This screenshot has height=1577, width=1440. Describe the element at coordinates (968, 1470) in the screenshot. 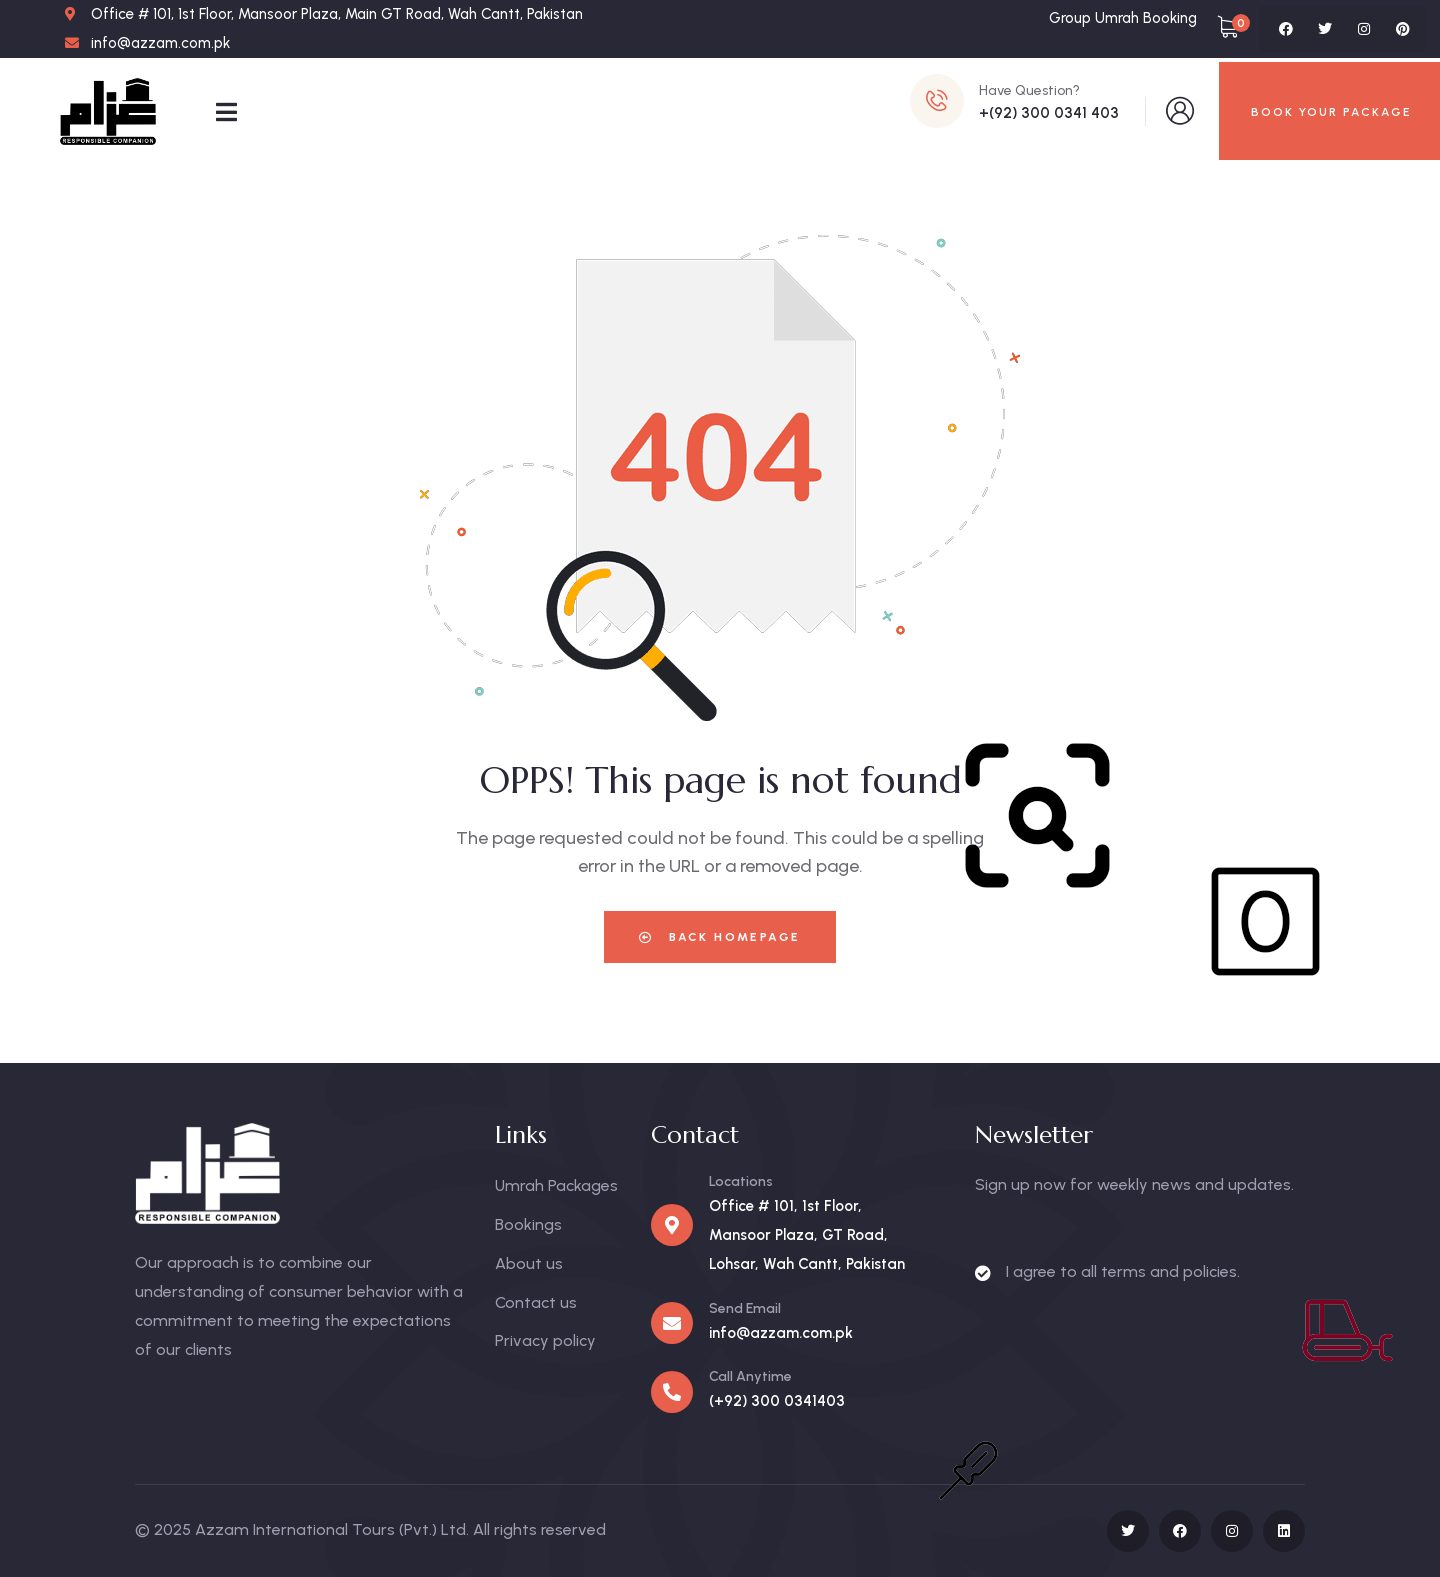

I see `access settings or configuration options` at that location.